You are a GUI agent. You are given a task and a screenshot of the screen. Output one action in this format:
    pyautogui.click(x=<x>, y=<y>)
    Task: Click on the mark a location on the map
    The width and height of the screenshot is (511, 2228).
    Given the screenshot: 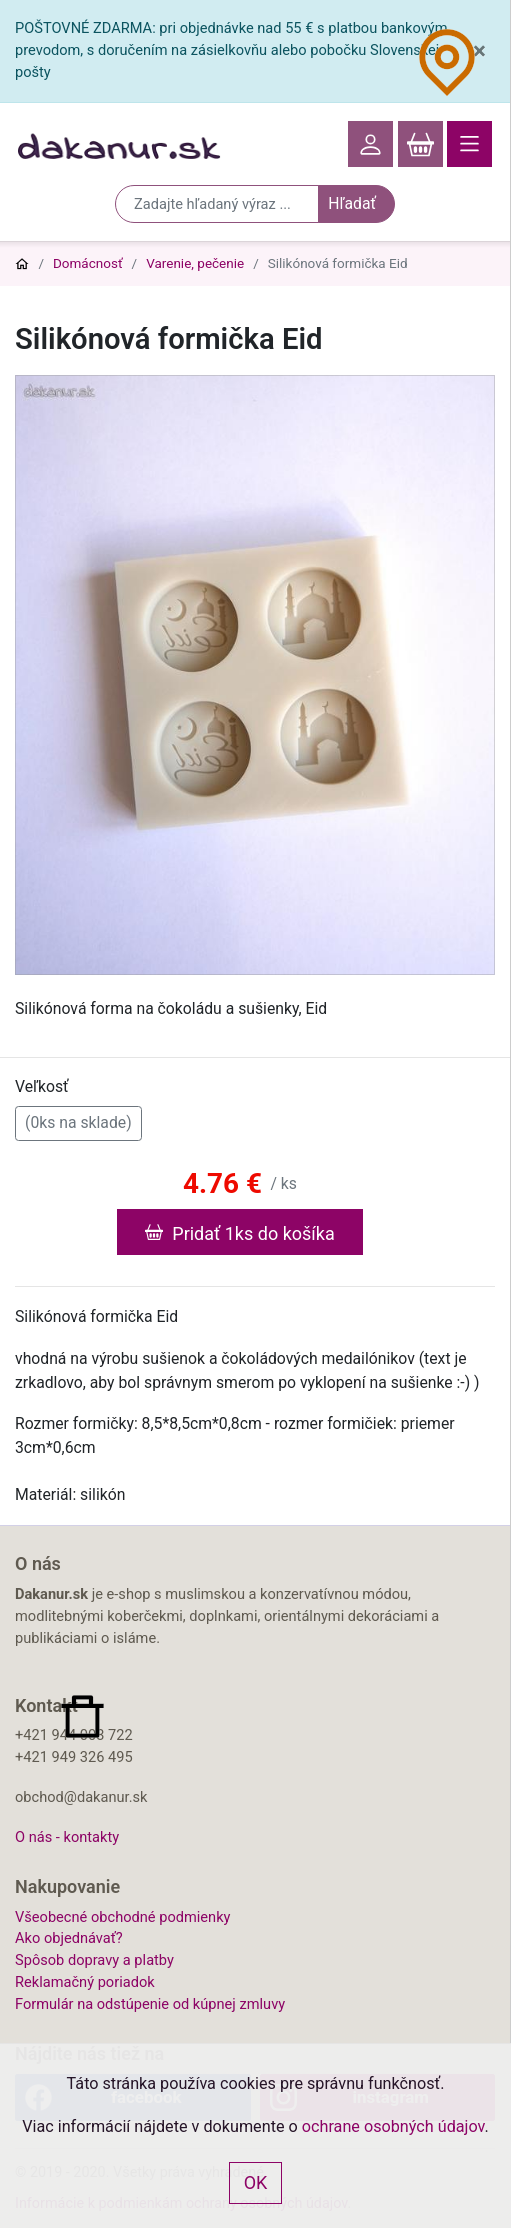 What is the action you would take?
    pyautogui.click(x=447, y=60)
    